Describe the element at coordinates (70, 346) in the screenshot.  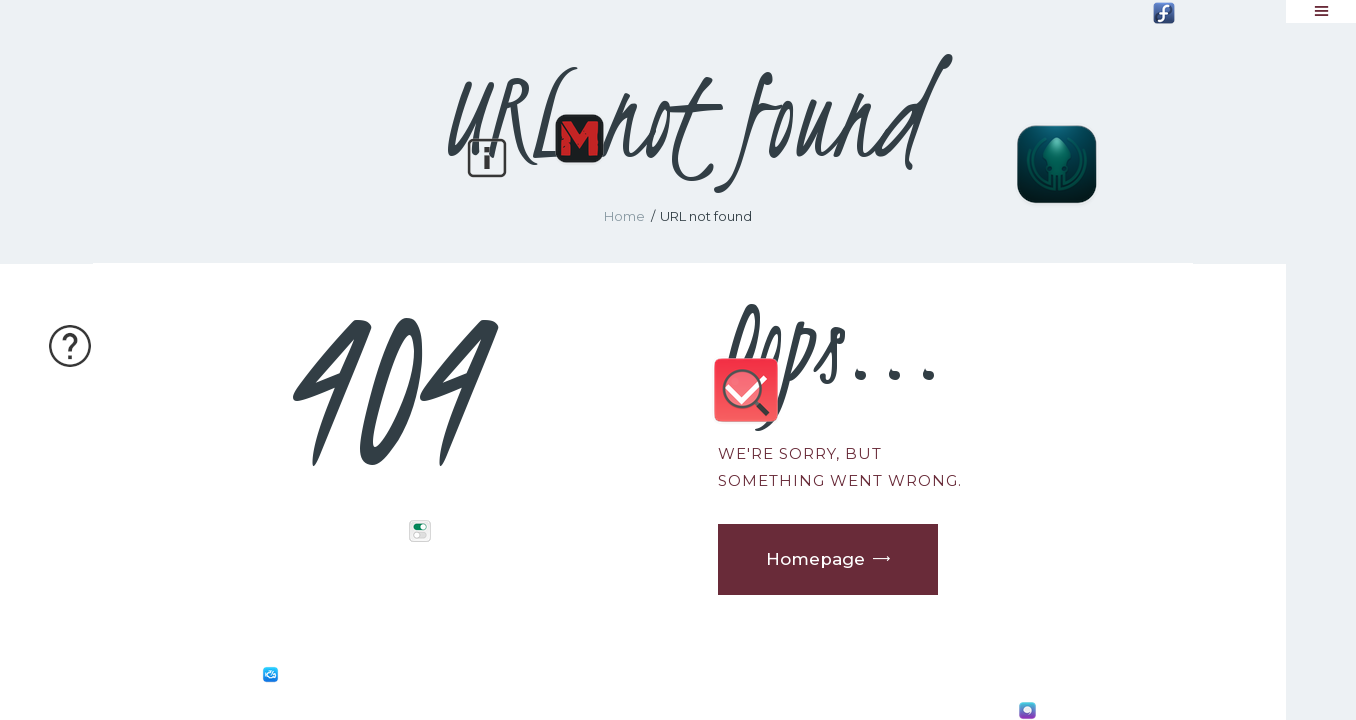
I see `access help or support documentation` at that location.